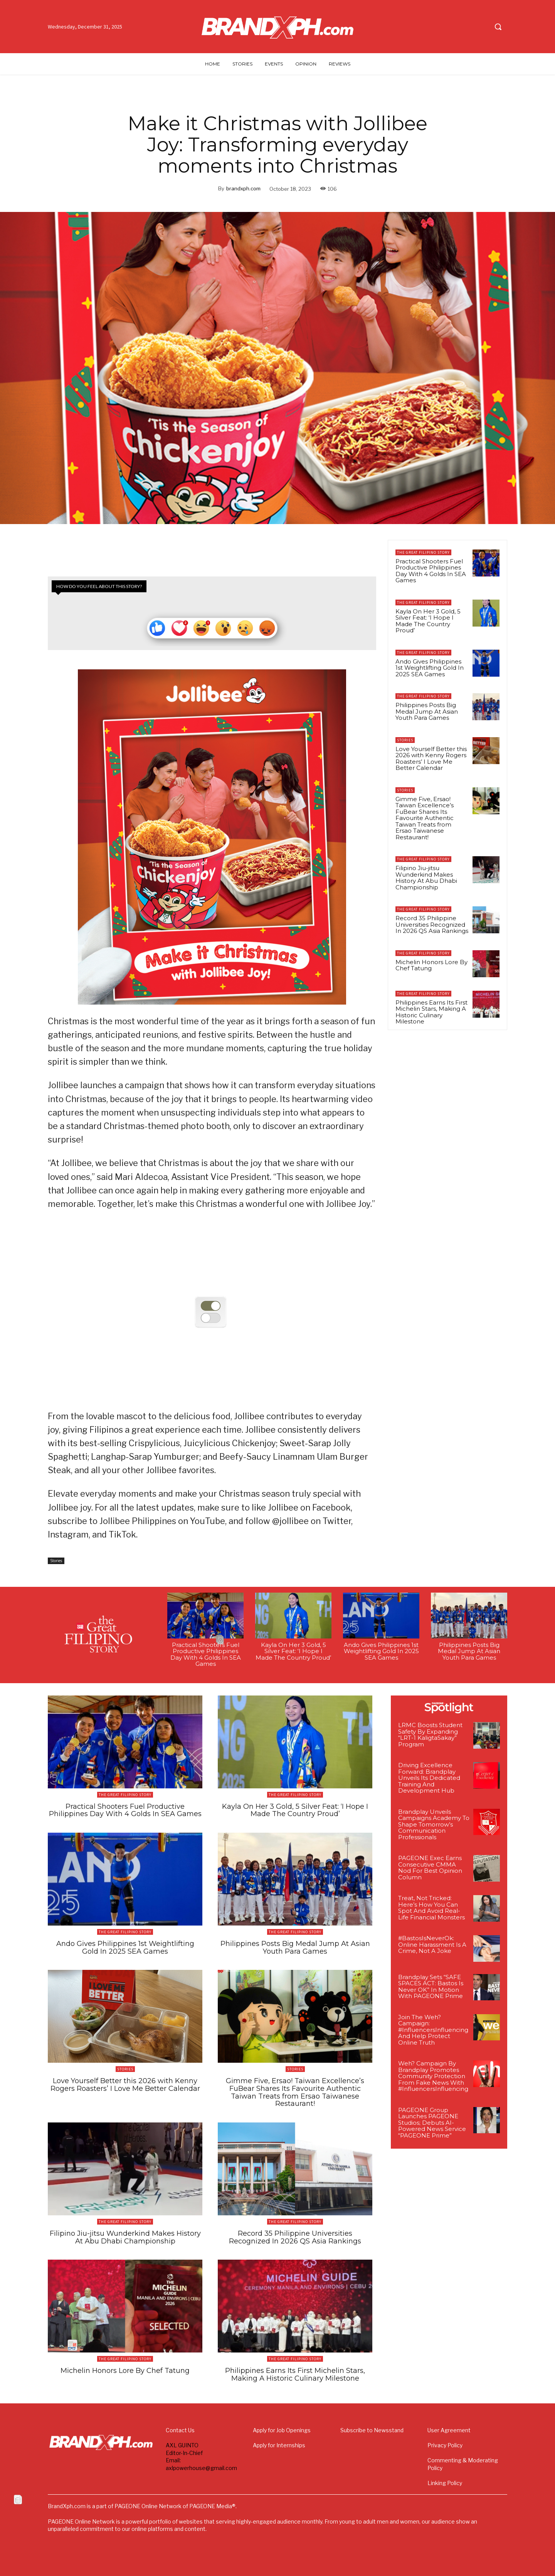 The image size is (555, 2576). I want to click on access multiple disk drives or storage devices, so click(220, 1639).